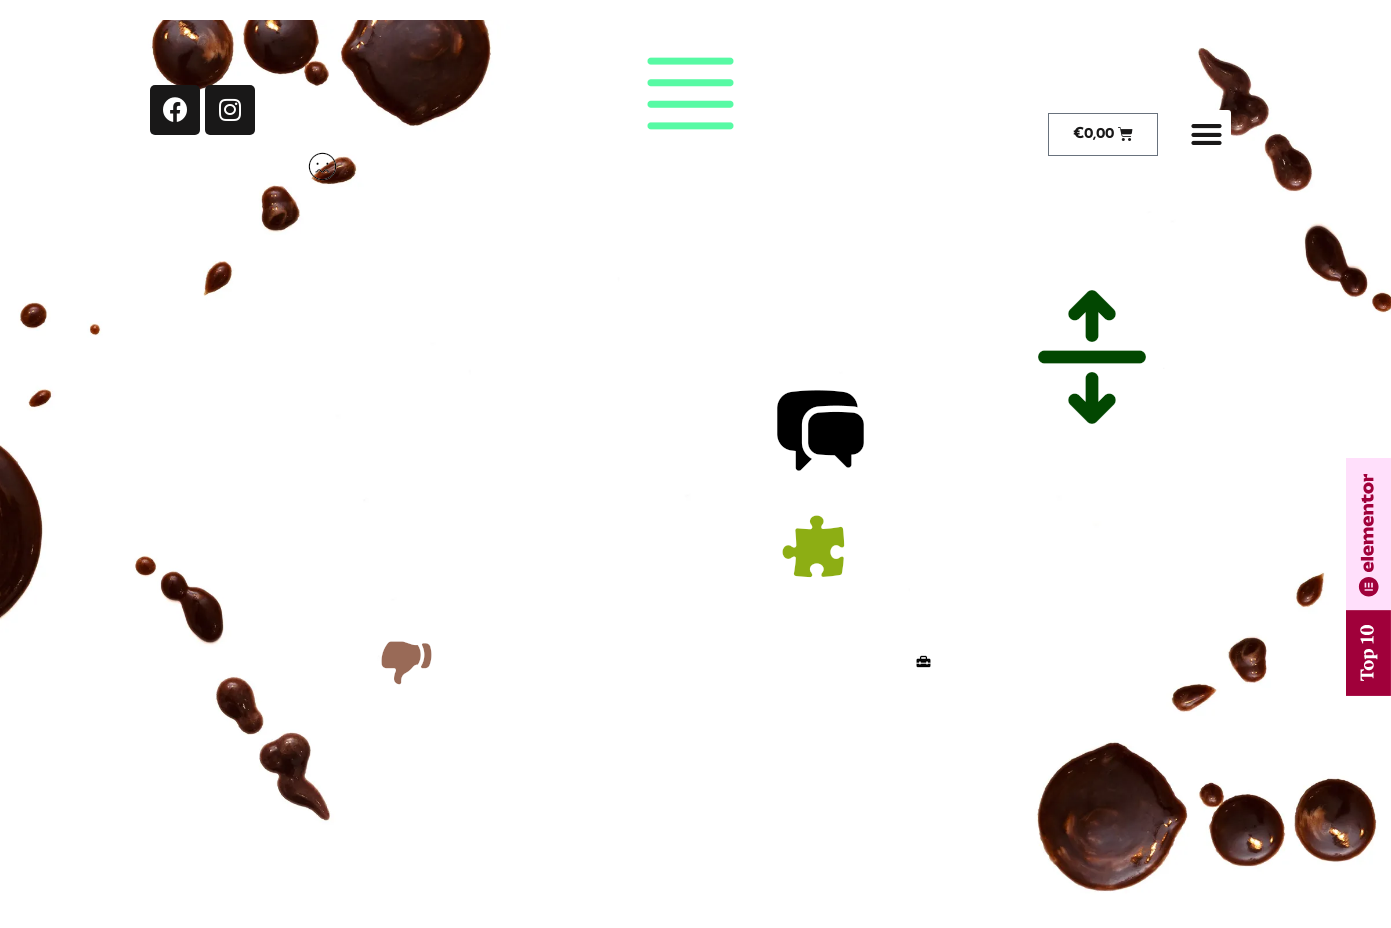 The image size is (1391, 928). Describe the element at coordinates (690, 93) in the screenshot. I see `open navigation menu` at that location.